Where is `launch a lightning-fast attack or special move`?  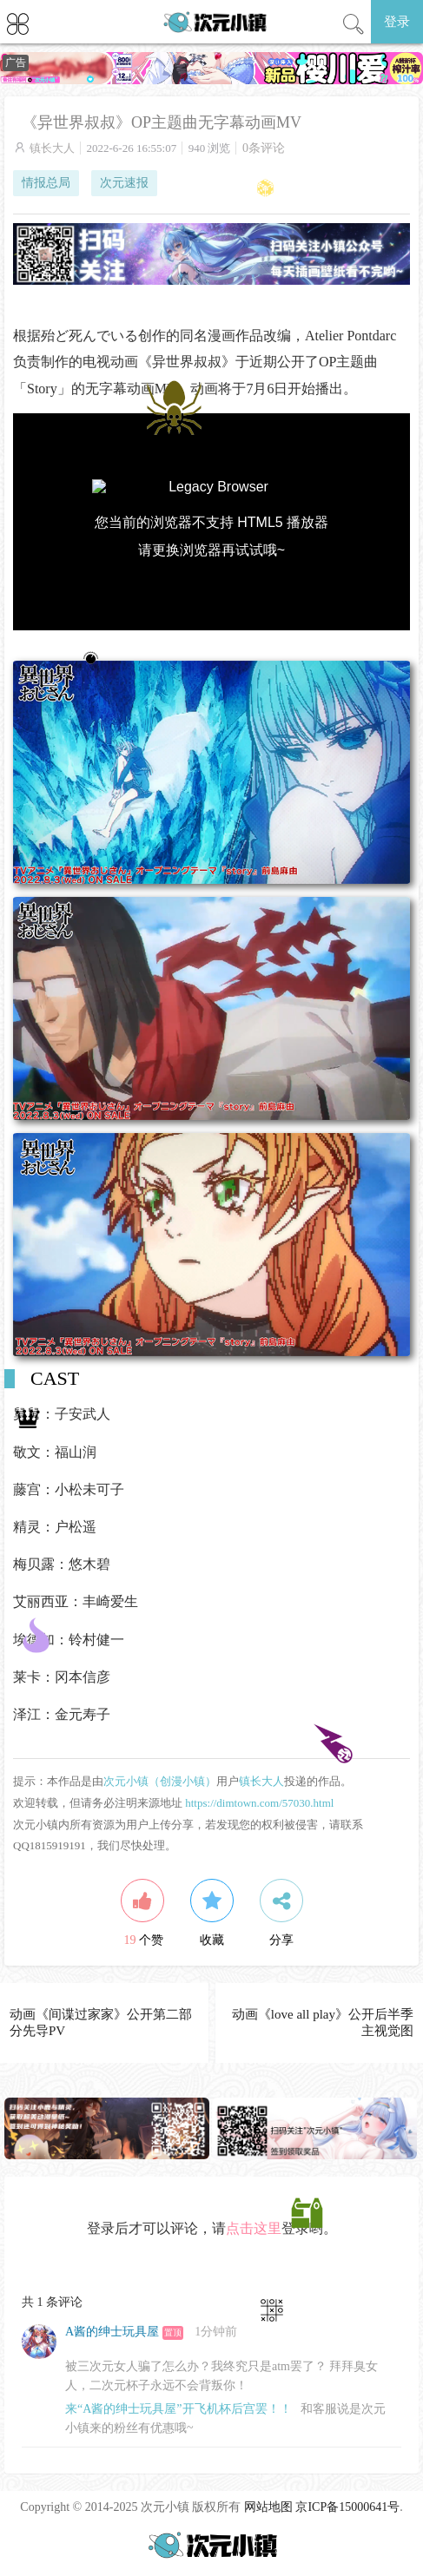
launch a lightning-fast attack or special move is located at coordinates (333, 1743).